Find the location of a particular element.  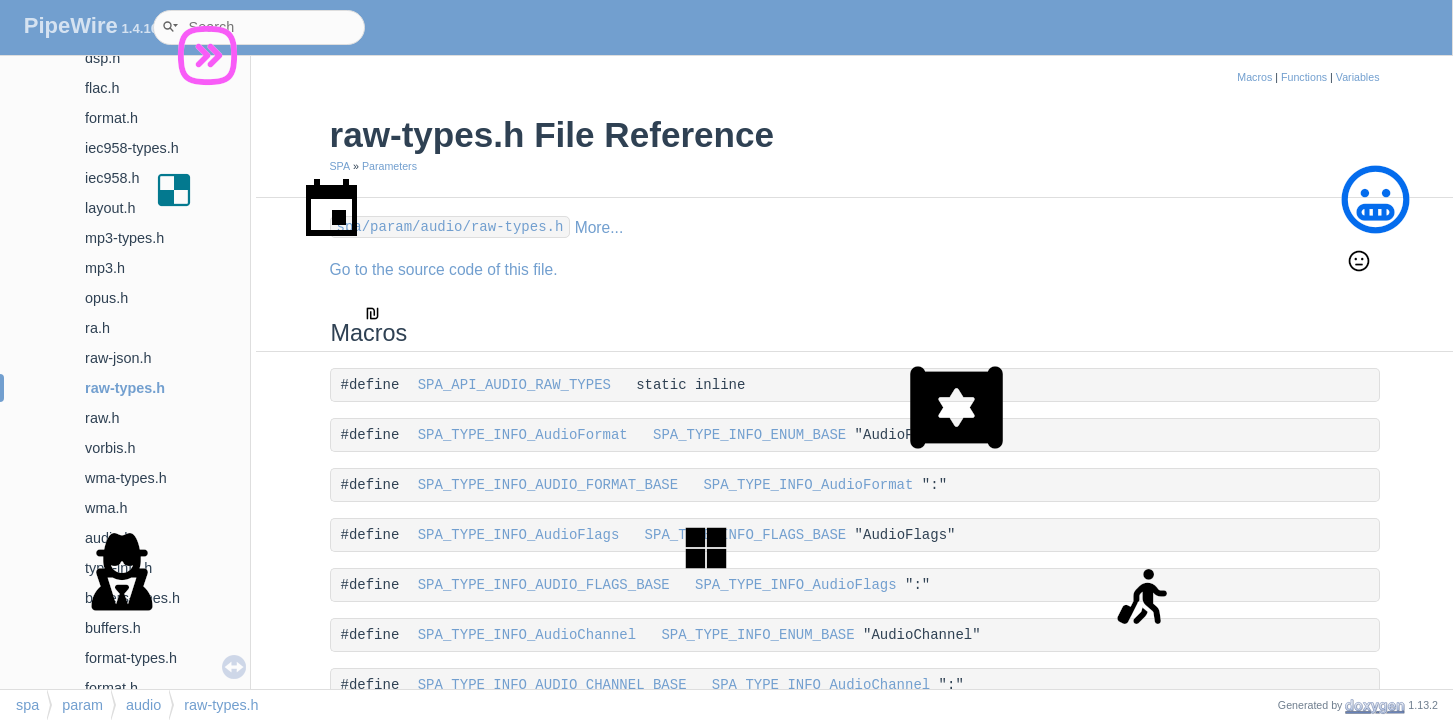

delicious social bookmarking service logo is located at coordinates (174, 190).